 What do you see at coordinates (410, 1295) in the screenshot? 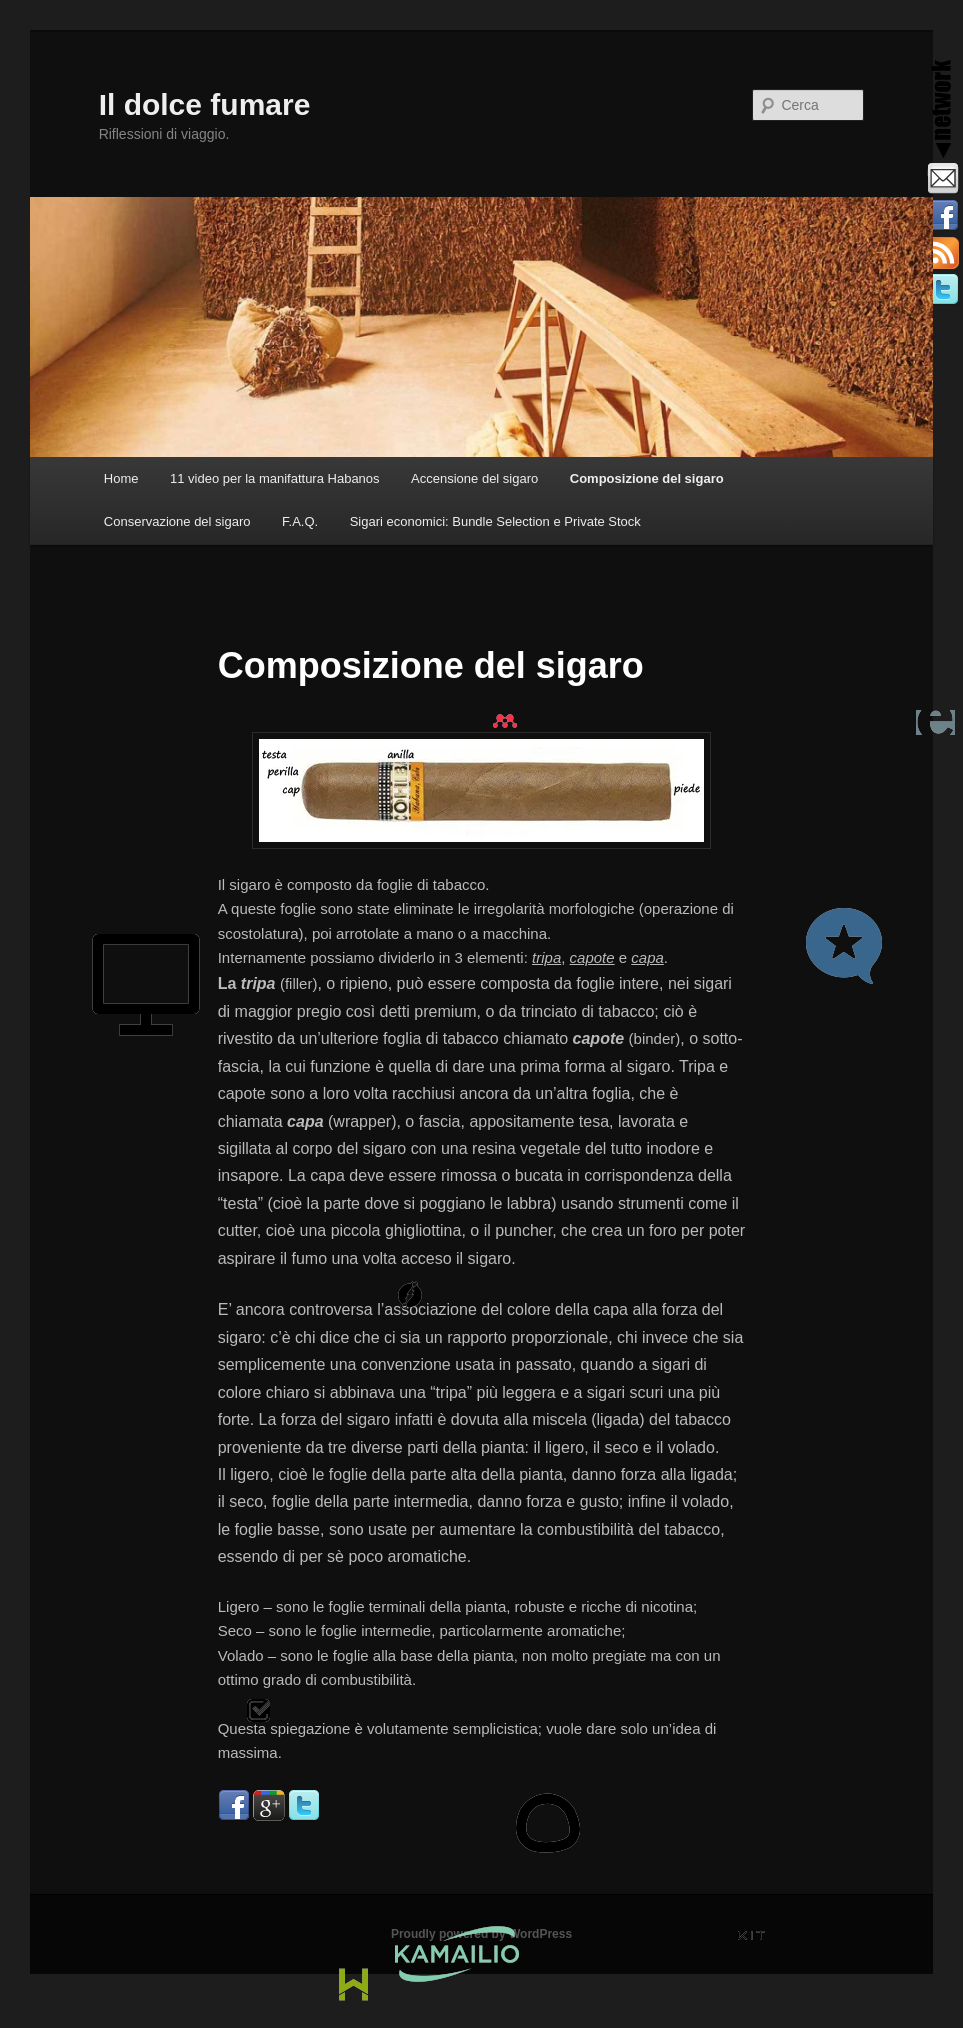
I see `dgraph database logo` at bounding box center [410, 1295].